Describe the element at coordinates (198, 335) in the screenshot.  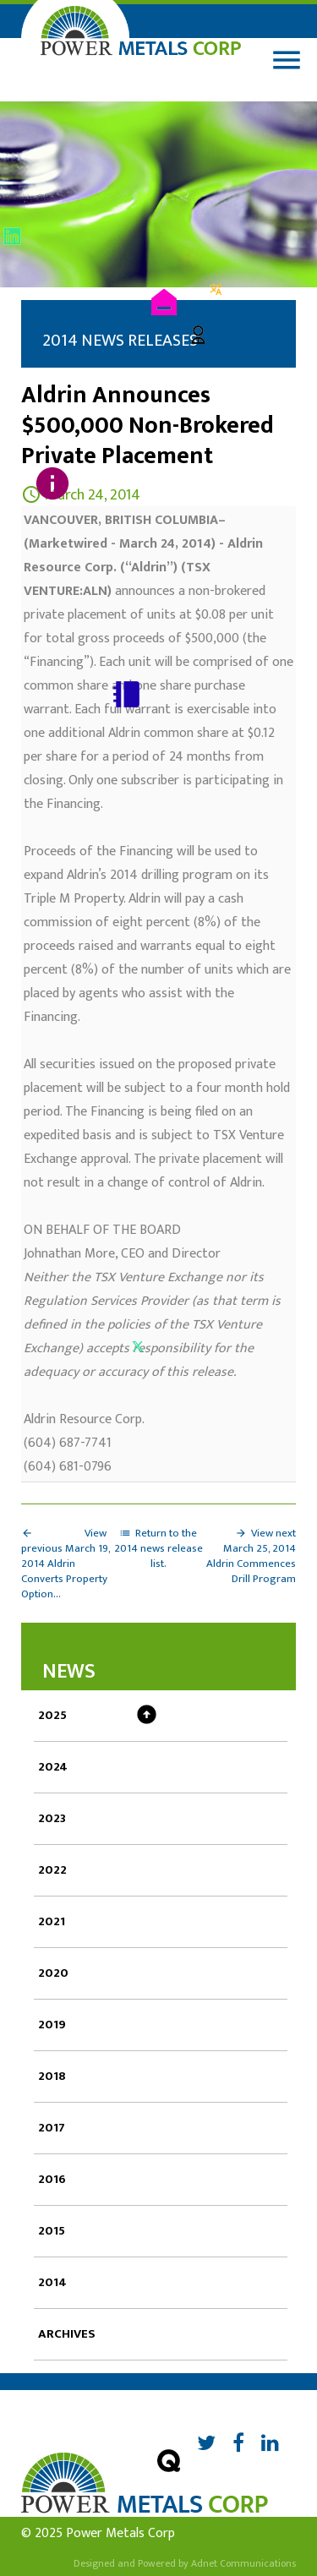
I see `view your profile` at that location.